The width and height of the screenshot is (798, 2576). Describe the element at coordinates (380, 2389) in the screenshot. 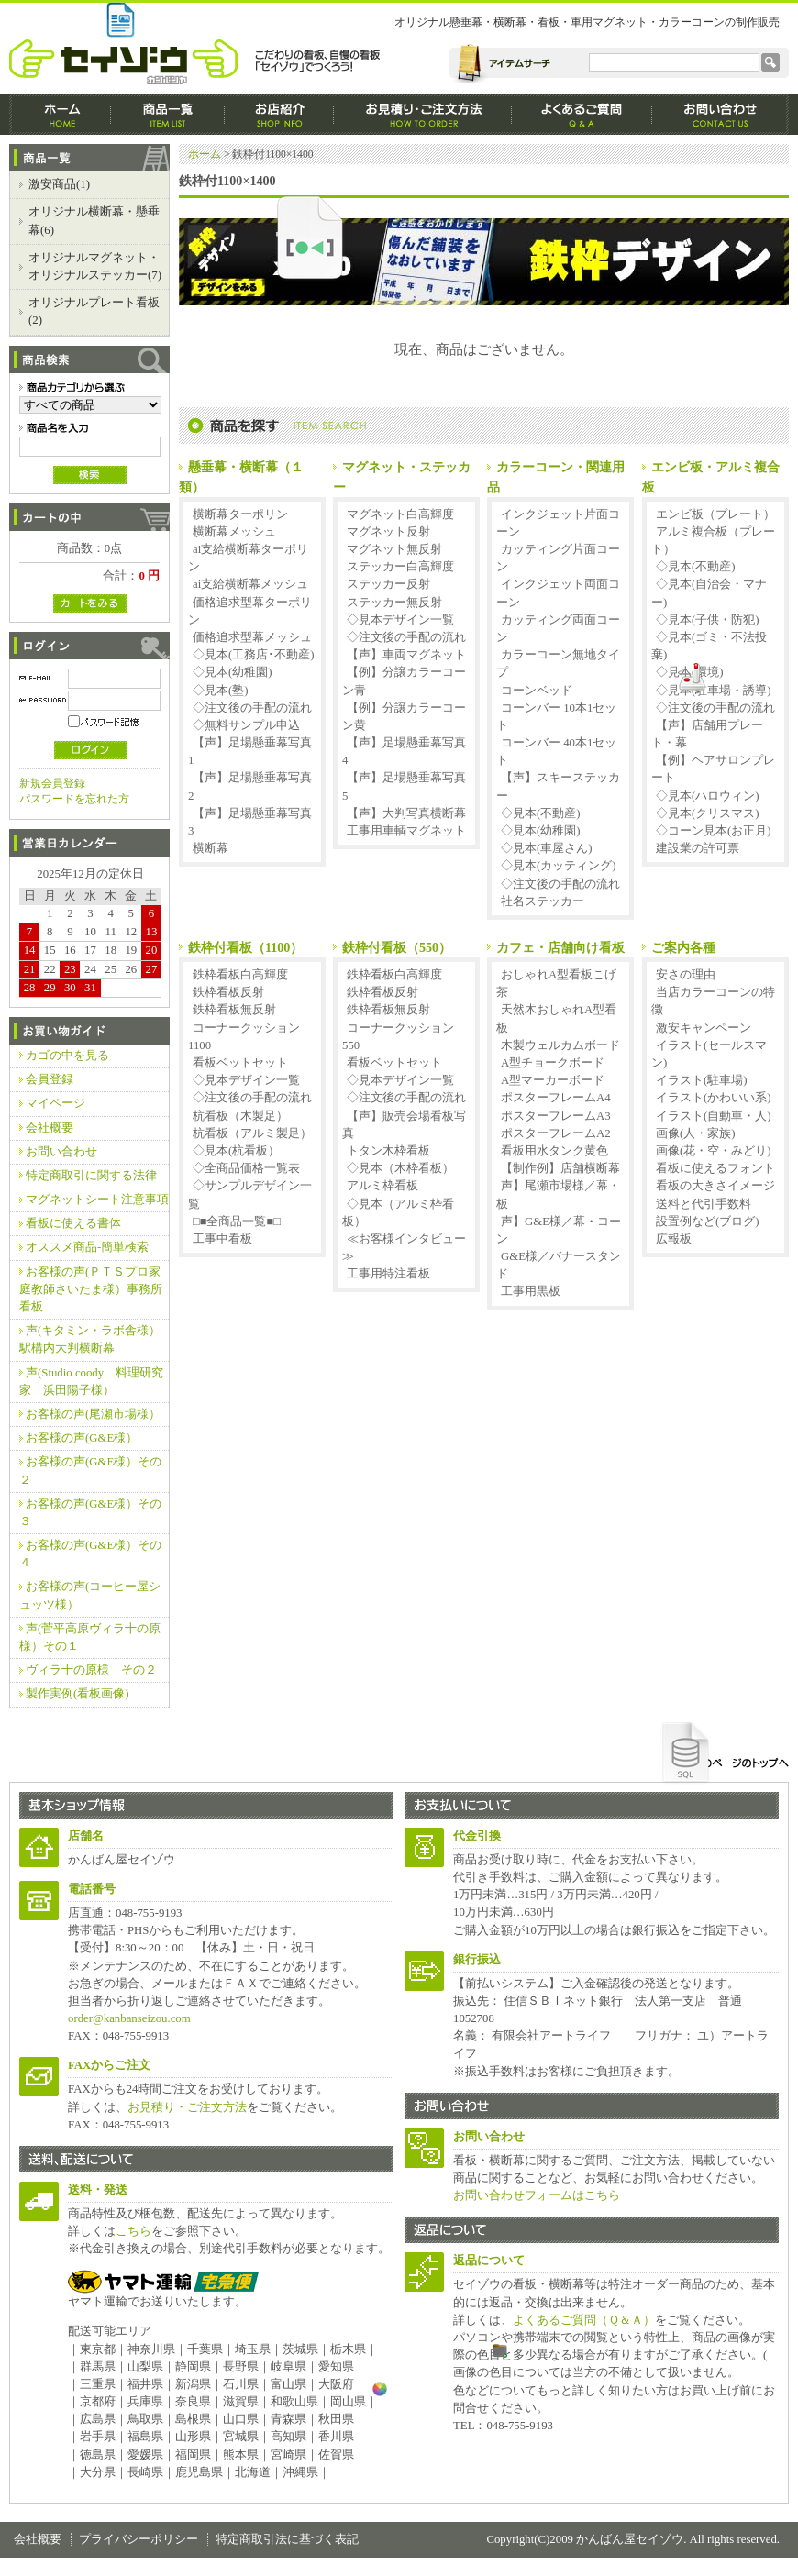

I see `access color and theme preferences` at that location.